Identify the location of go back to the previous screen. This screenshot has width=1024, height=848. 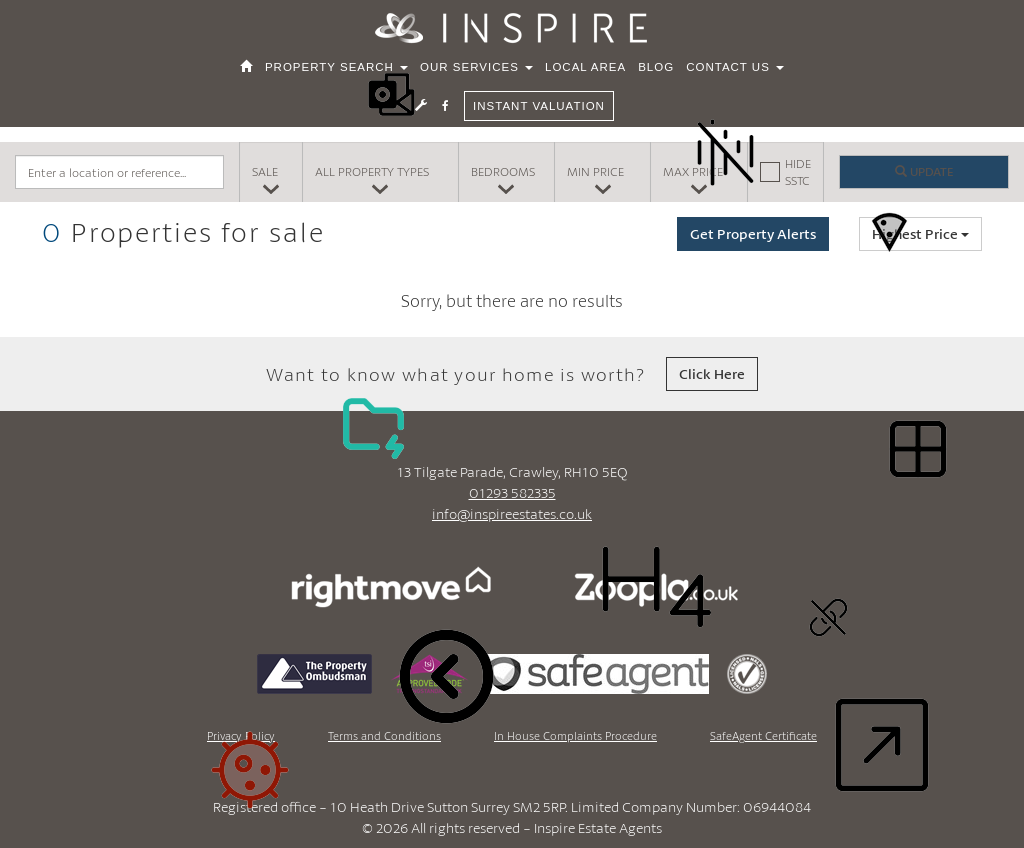
(446, 676).